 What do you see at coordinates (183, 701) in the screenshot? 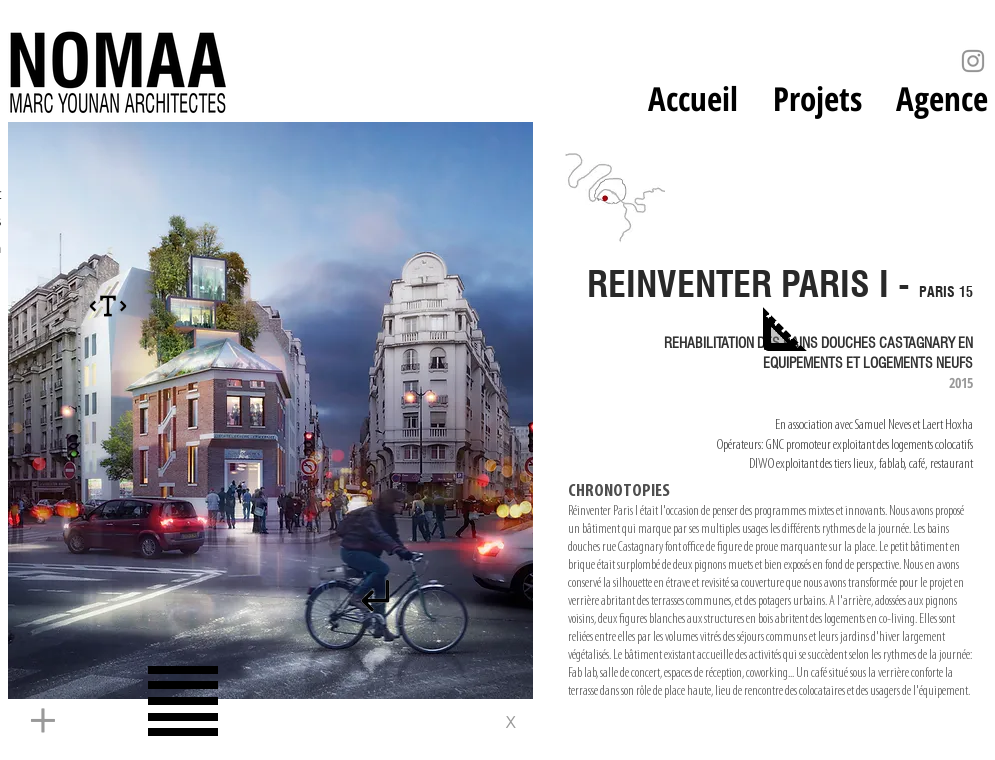
I see `justify text alignment` at bounding box center [183, 701].